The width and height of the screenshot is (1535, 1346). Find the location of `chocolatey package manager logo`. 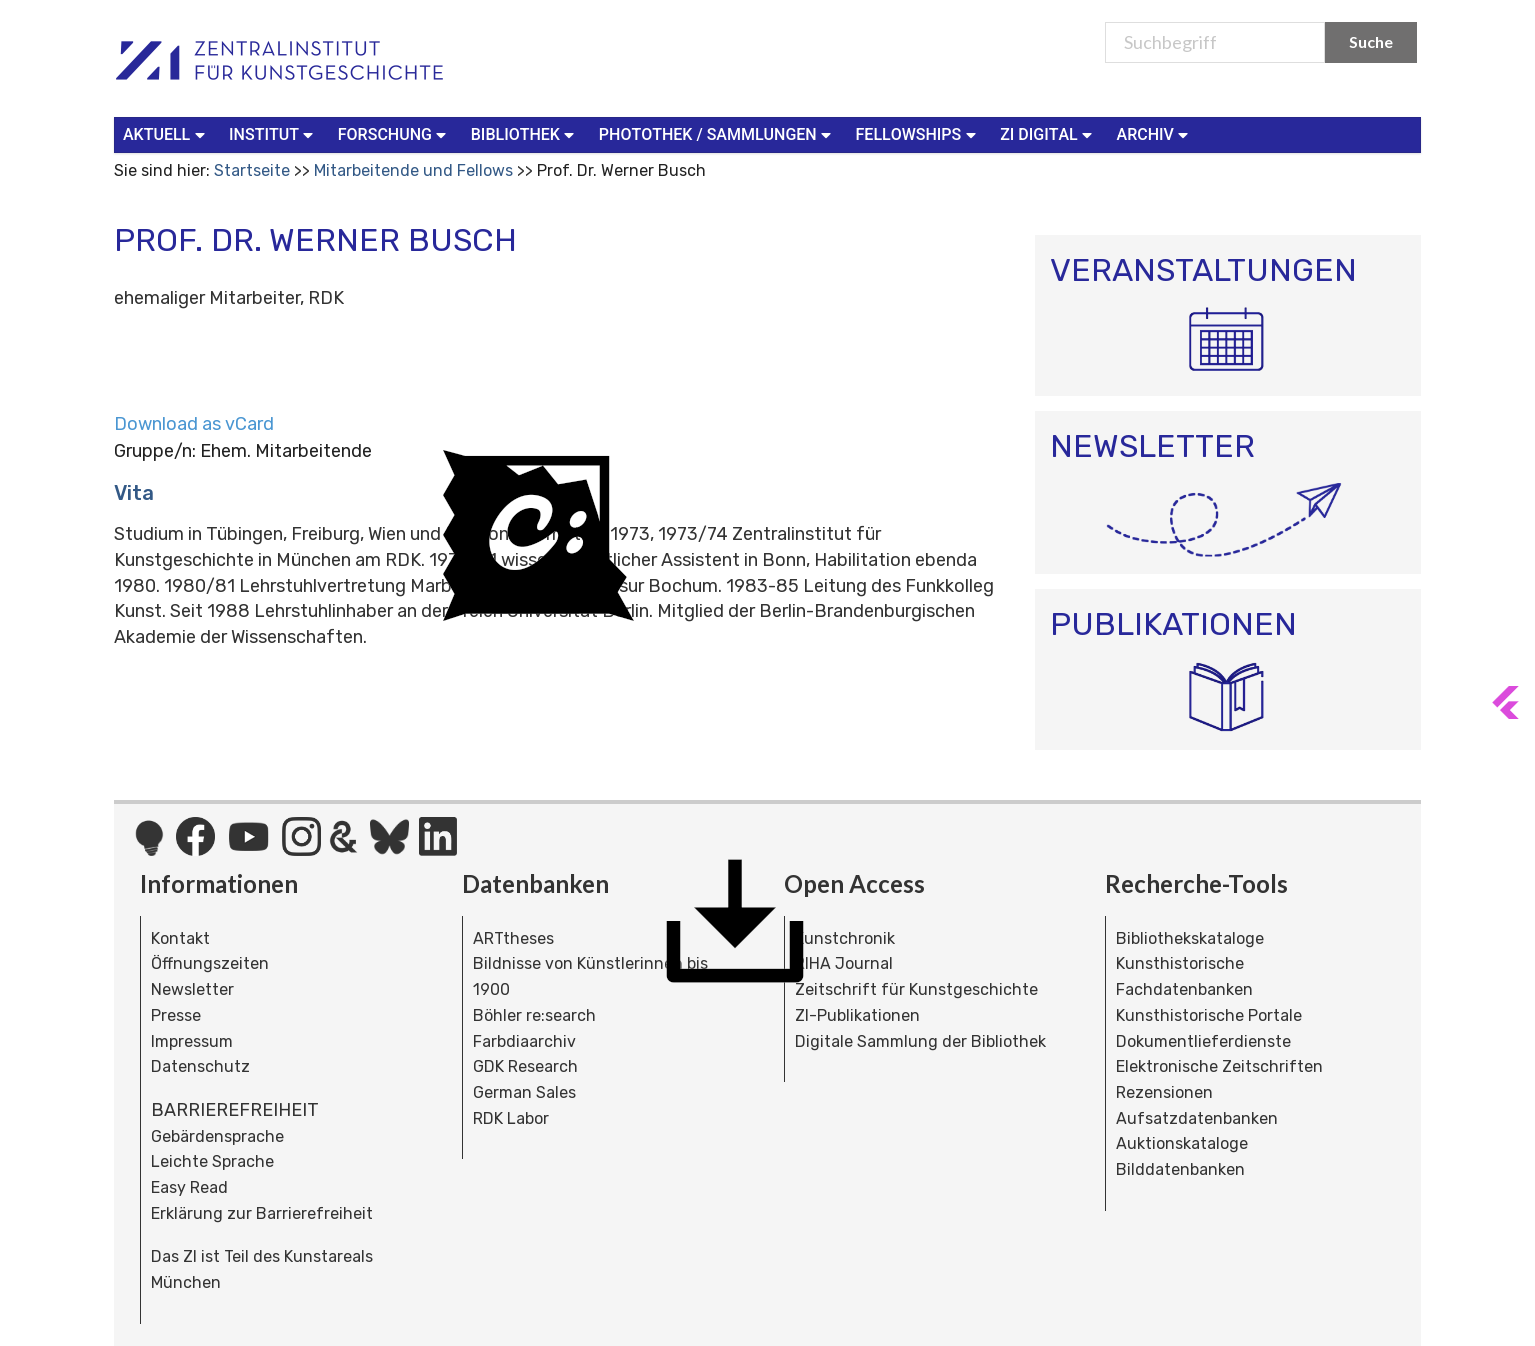

chocolatey package manager logo is located at coordinates (538, 535).